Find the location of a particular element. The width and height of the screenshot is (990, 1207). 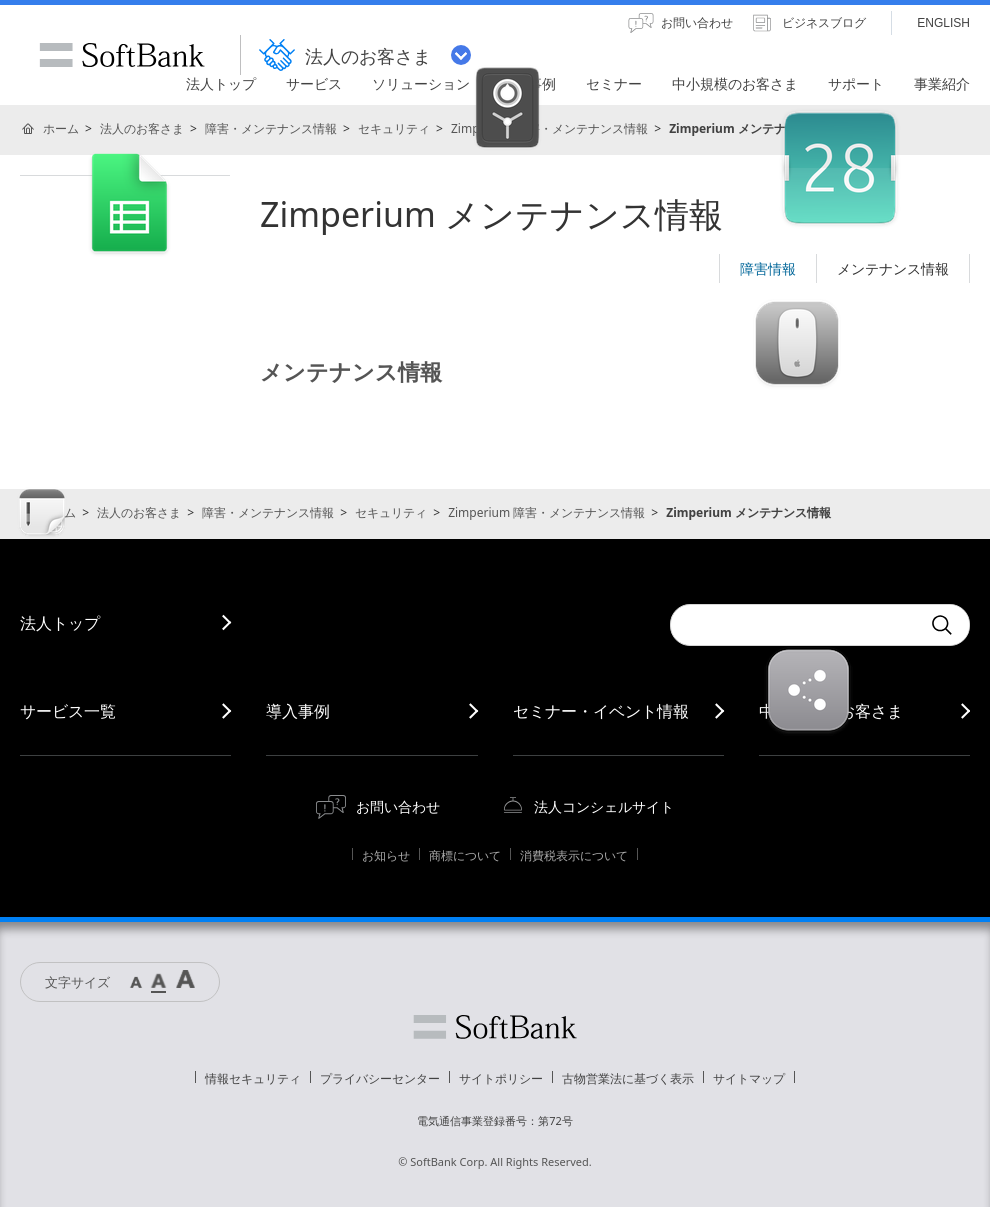

open mouse settings and preferences is located at coordinates (797, 343).